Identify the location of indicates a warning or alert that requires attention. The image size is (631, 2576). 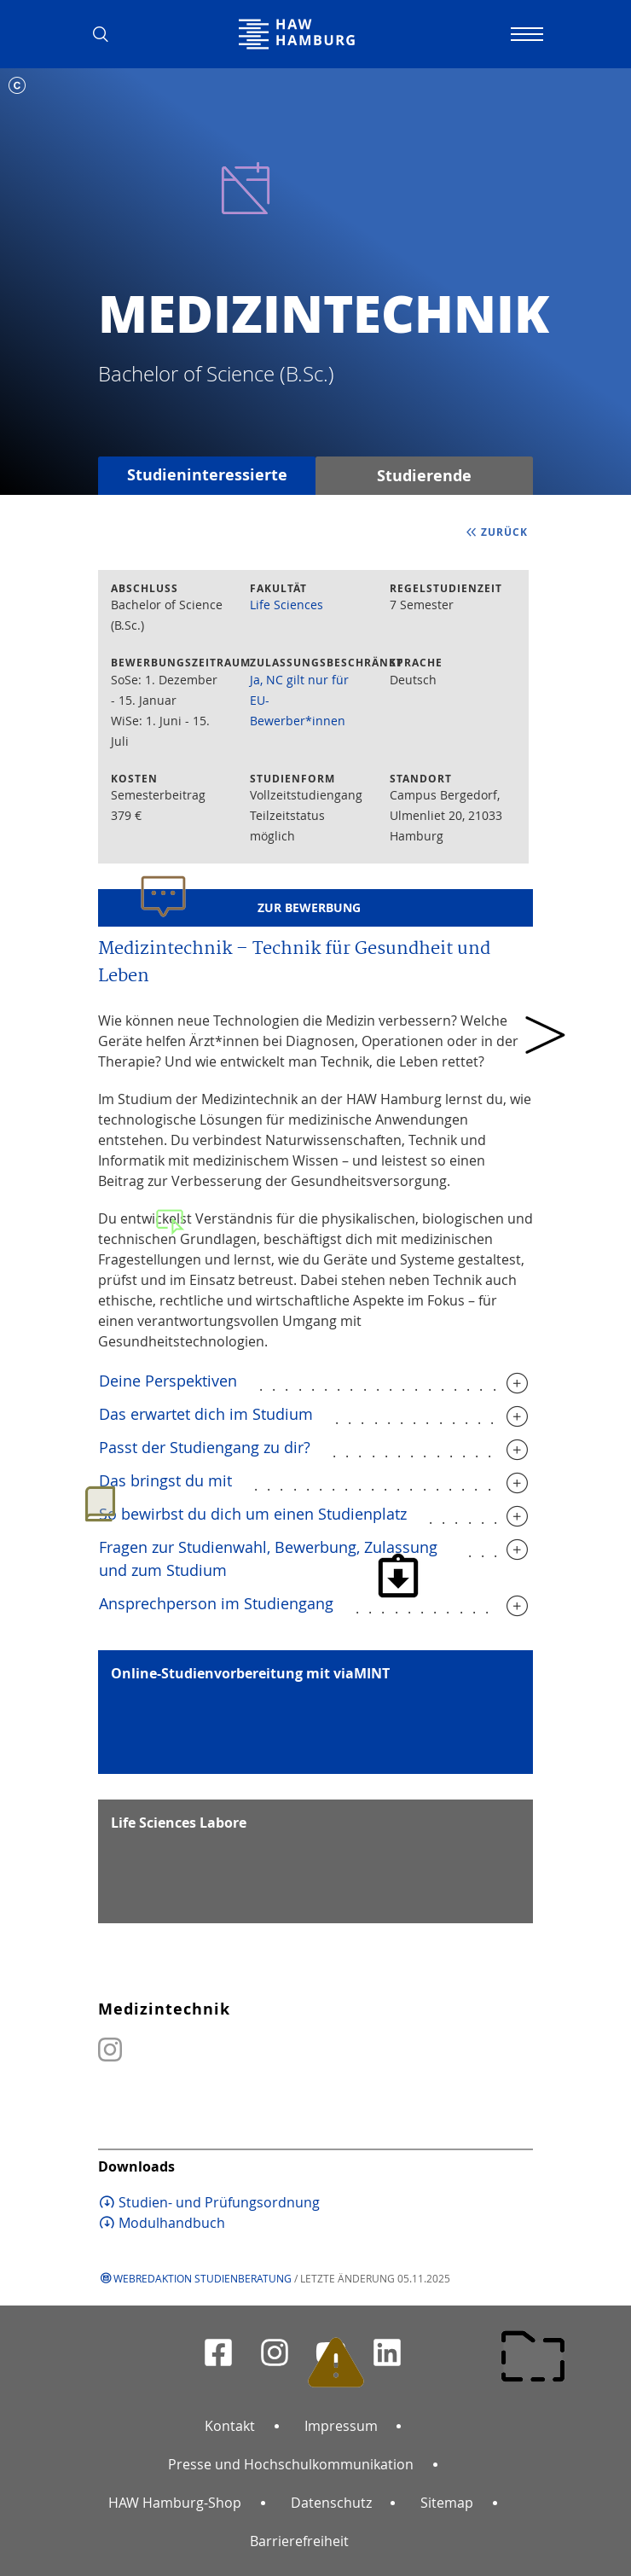
(336, 2362).